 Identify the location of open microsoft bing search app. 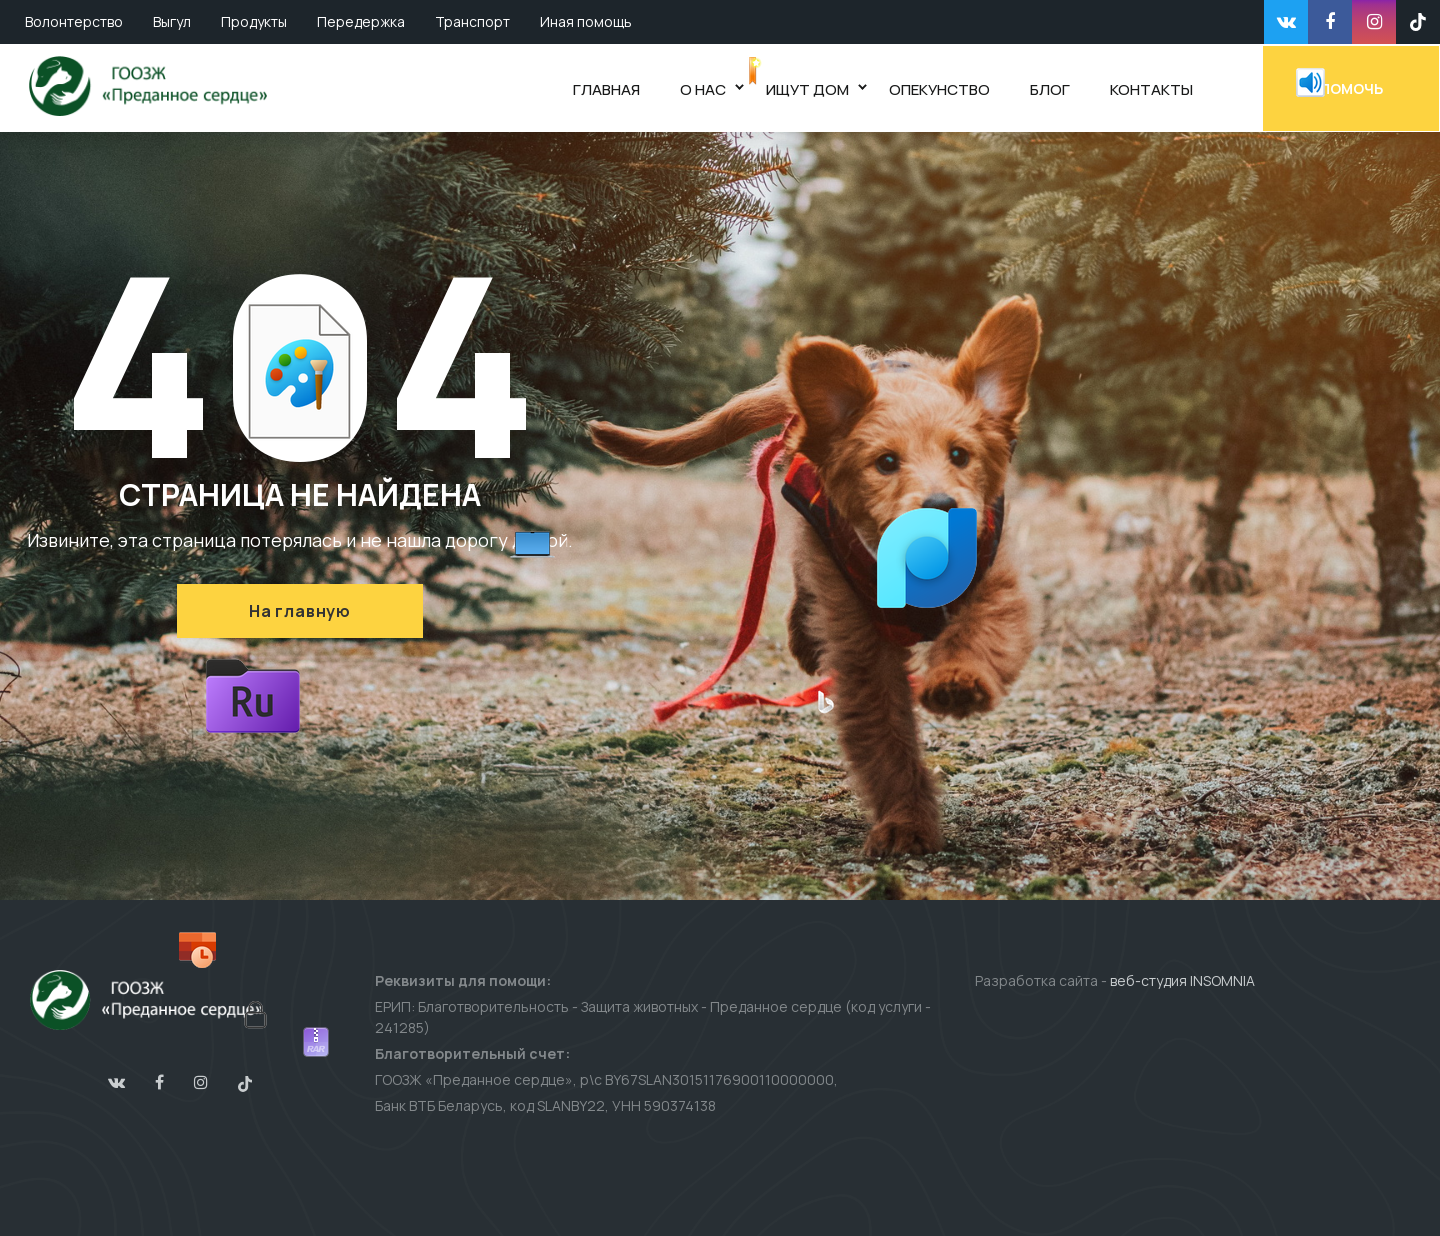
(826, 702).